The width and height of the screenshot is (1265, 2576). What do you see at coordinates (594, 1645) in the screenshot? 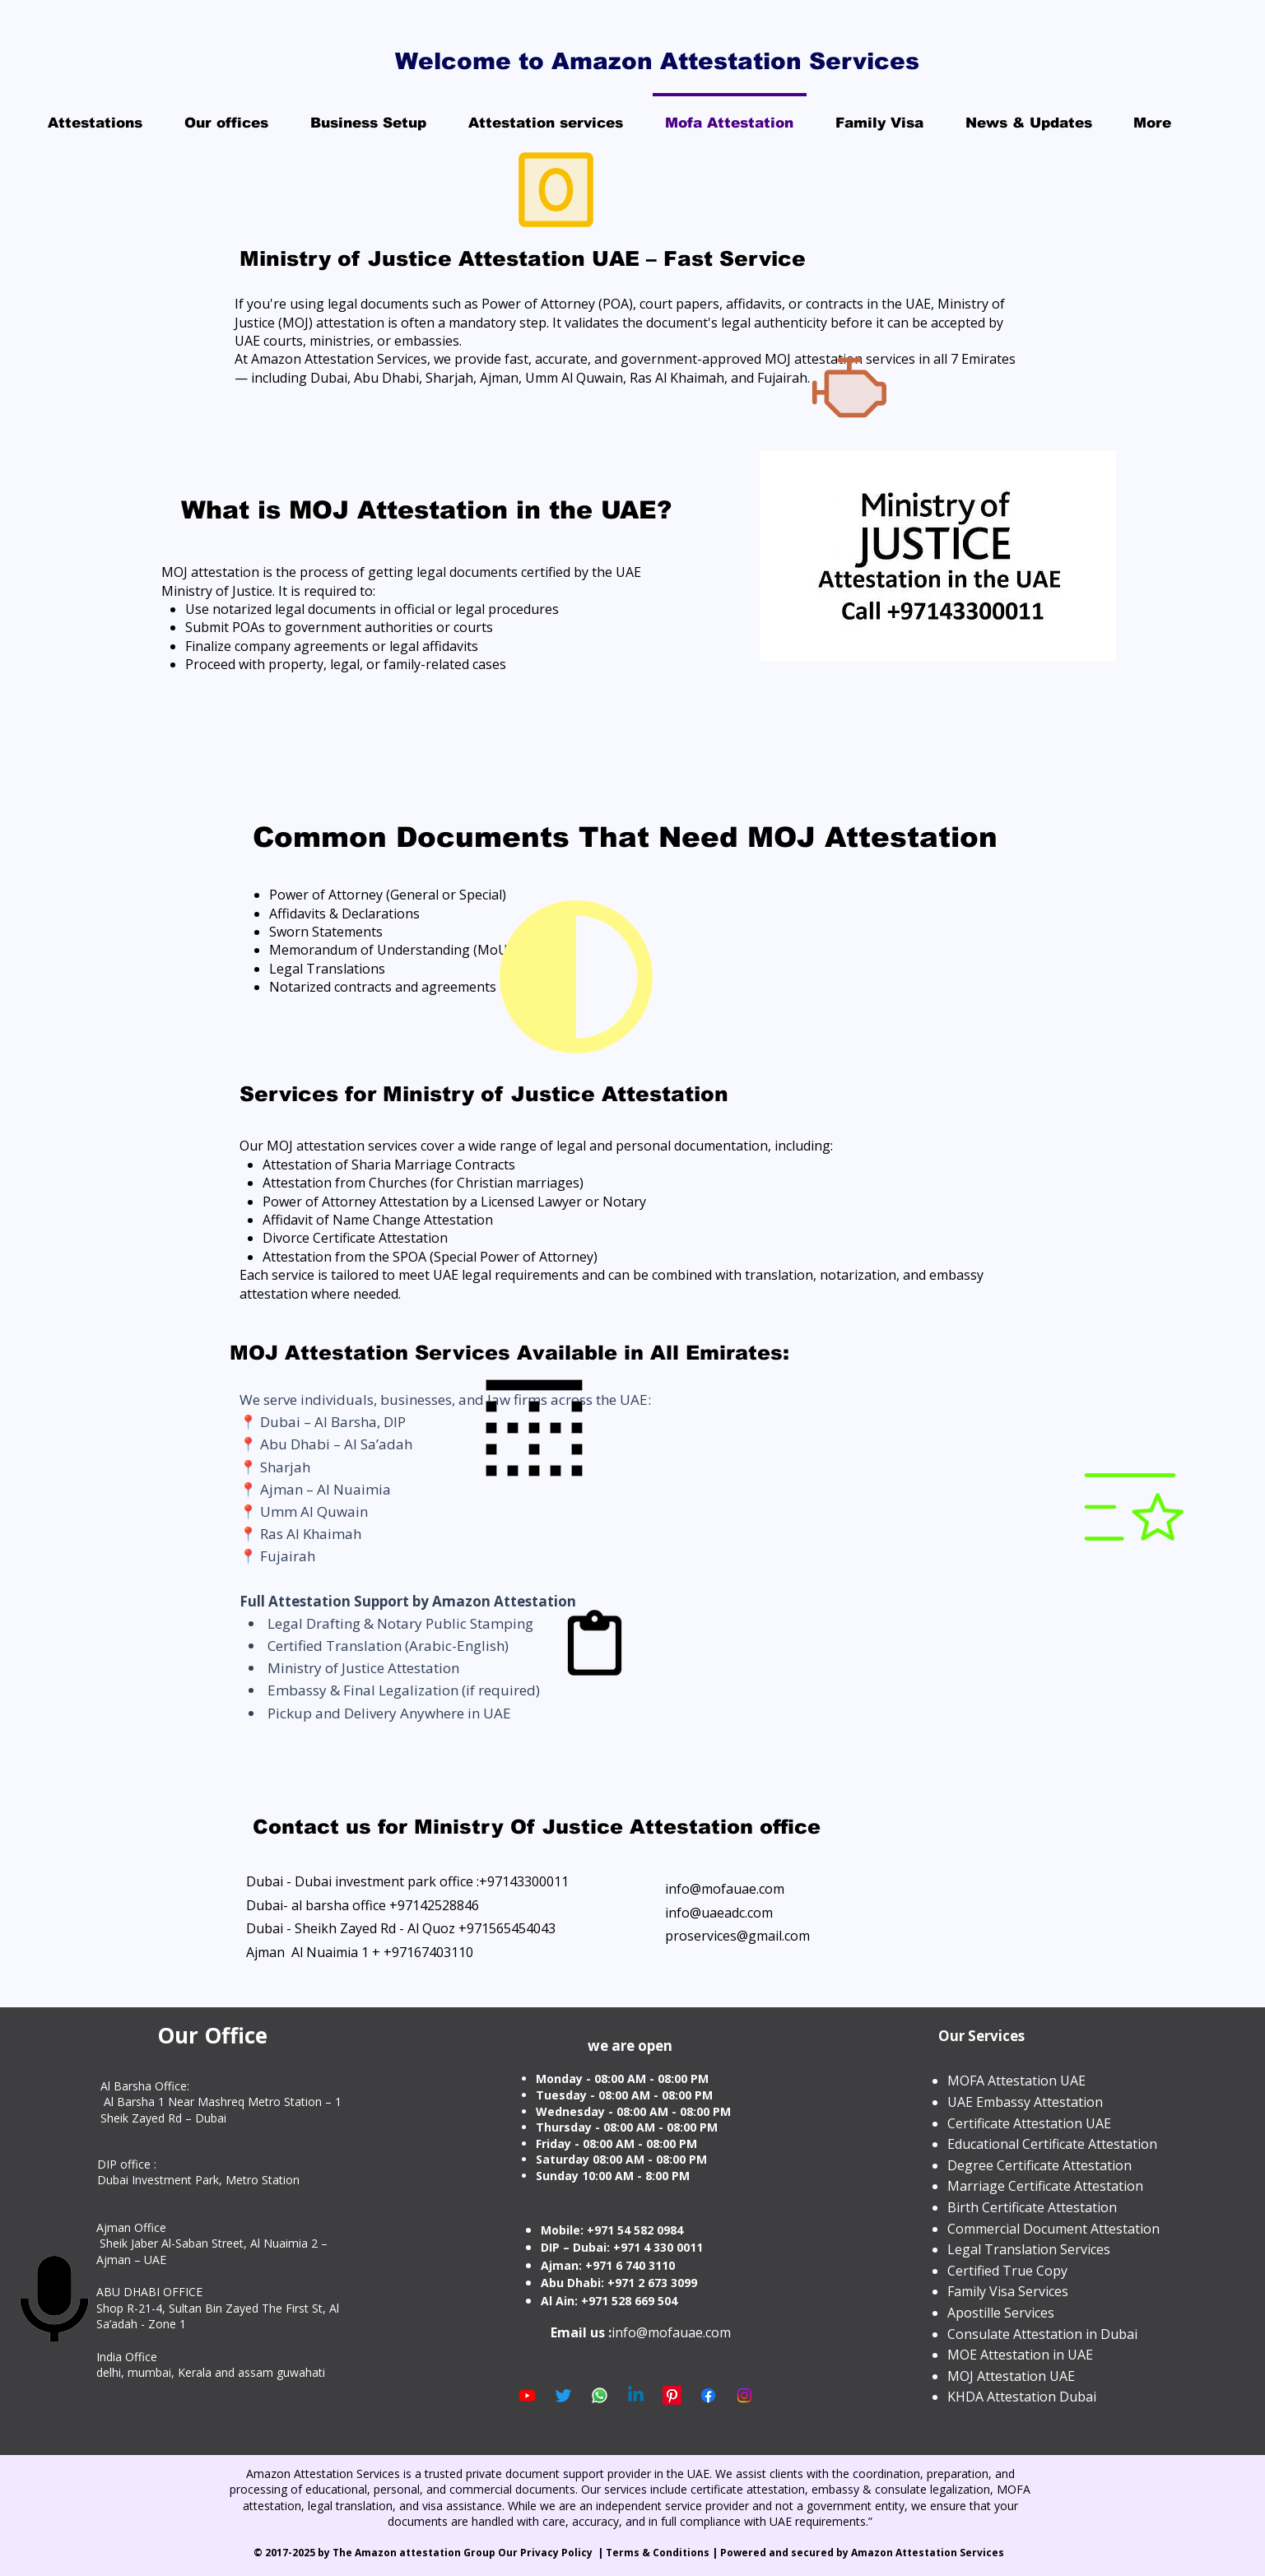
I see `paste content from clipboard` at bounding box center [594, 1645].